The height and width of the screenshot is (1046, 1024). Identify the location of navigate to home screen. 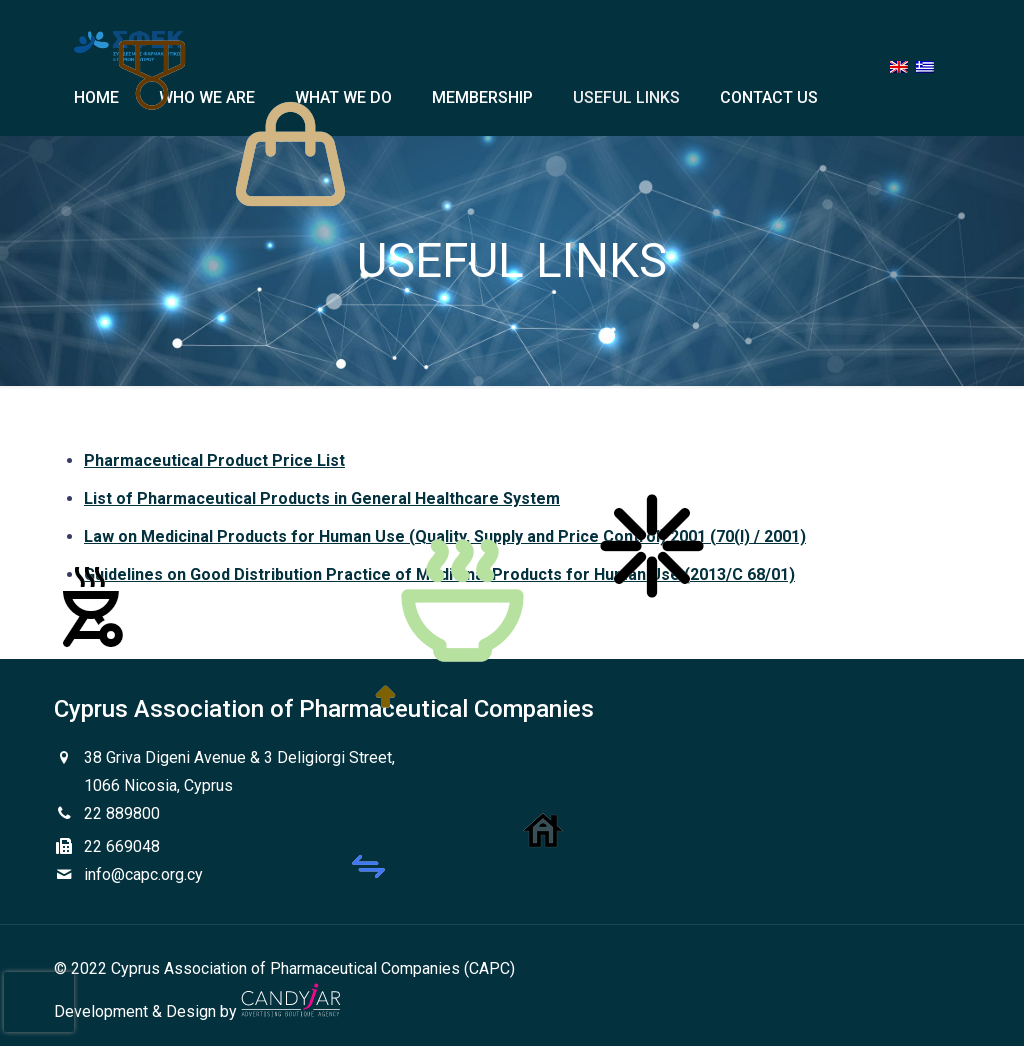
(543, 831).